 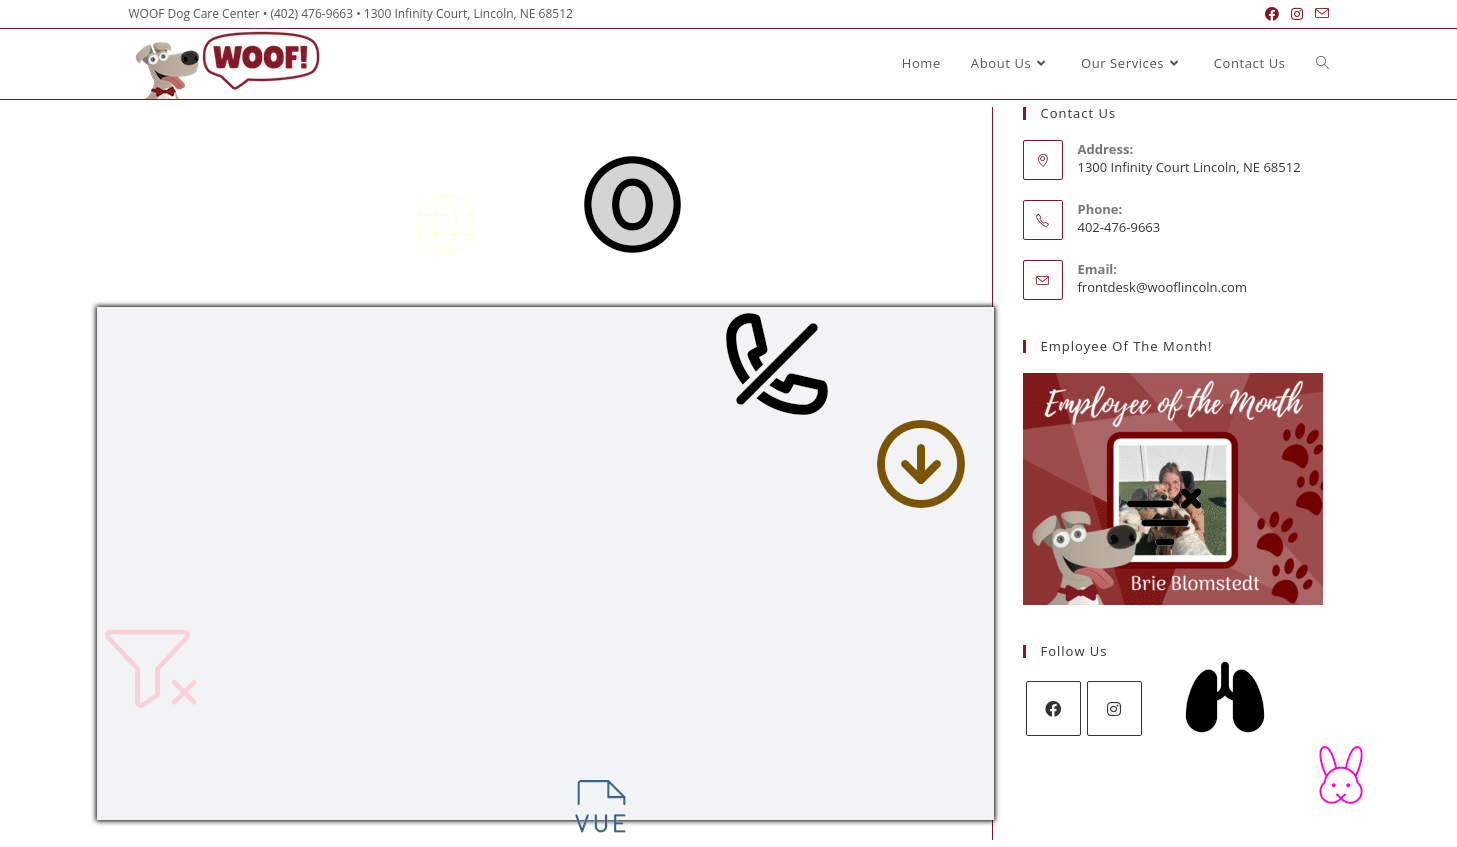 I want to click on indicates zero items or empty count, so click(x=632, y=204).